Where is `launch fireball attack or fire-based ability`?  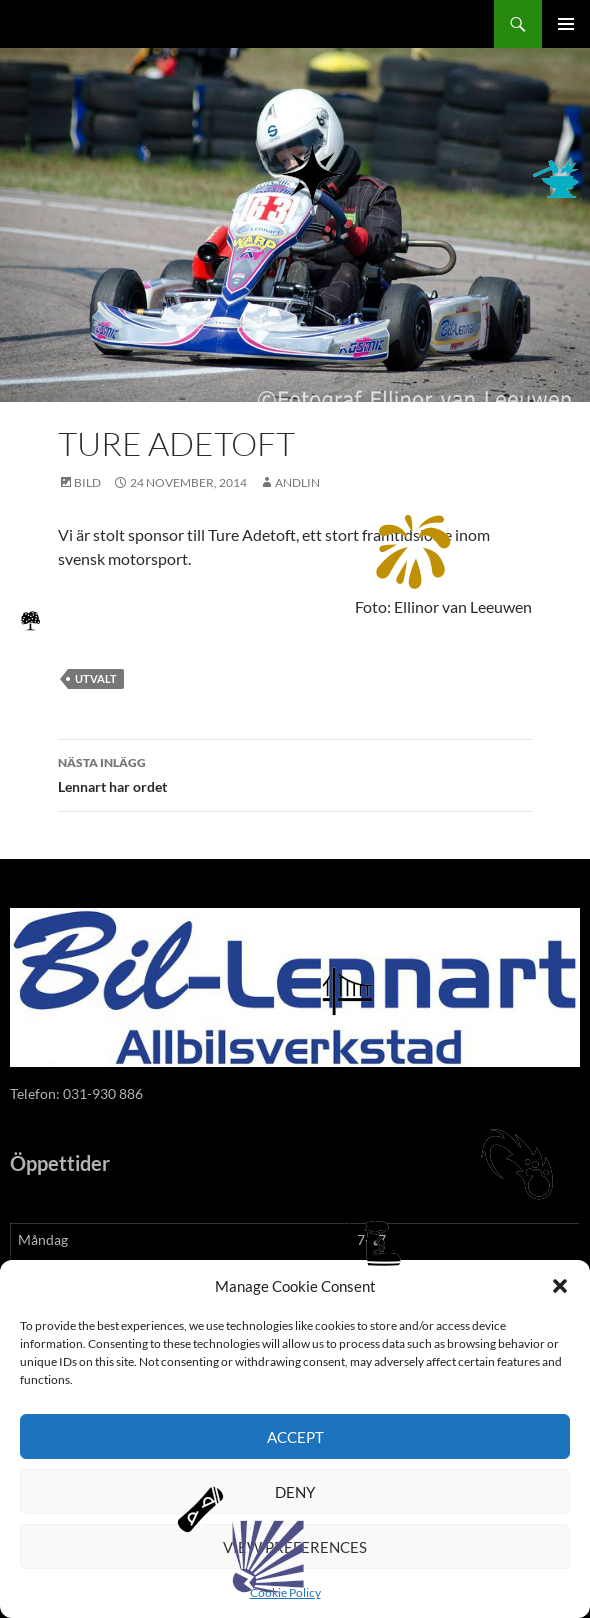 launch fireball attack or fire-based ability is located at coordinates (517, 1164).